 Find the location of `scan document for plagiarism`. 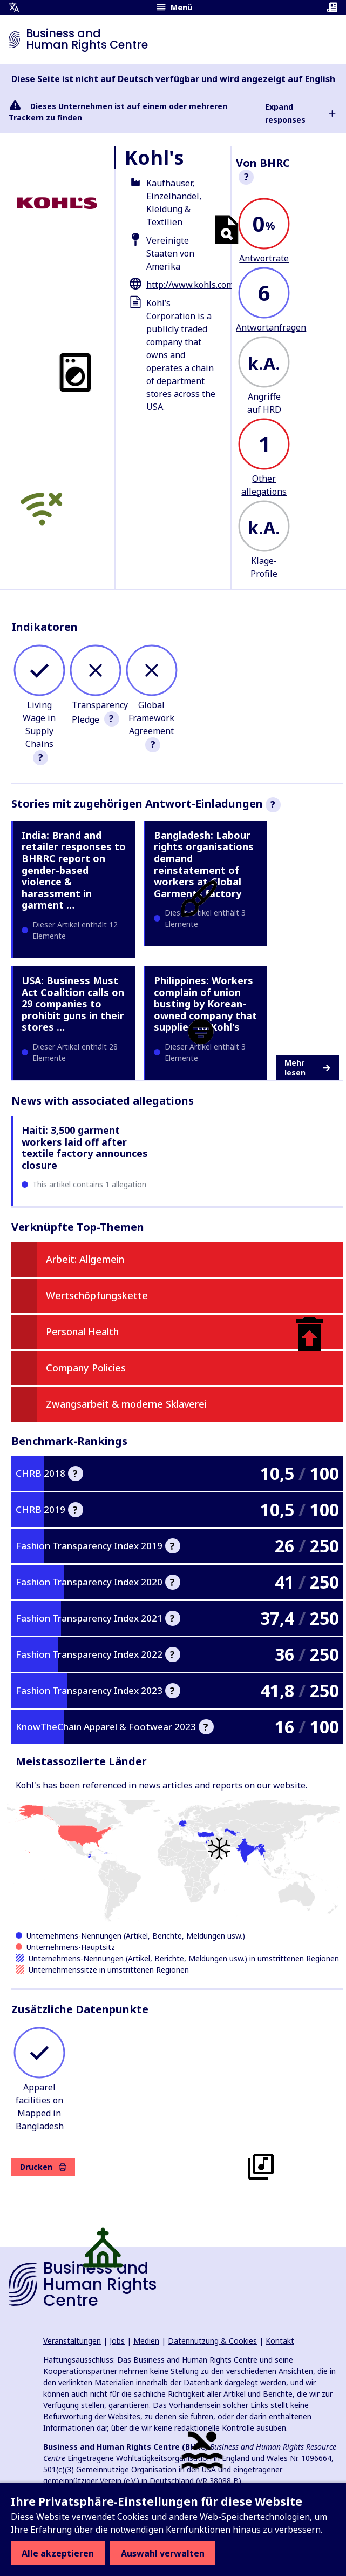

scan document for plagiarism is located at coordinates (227, 230).